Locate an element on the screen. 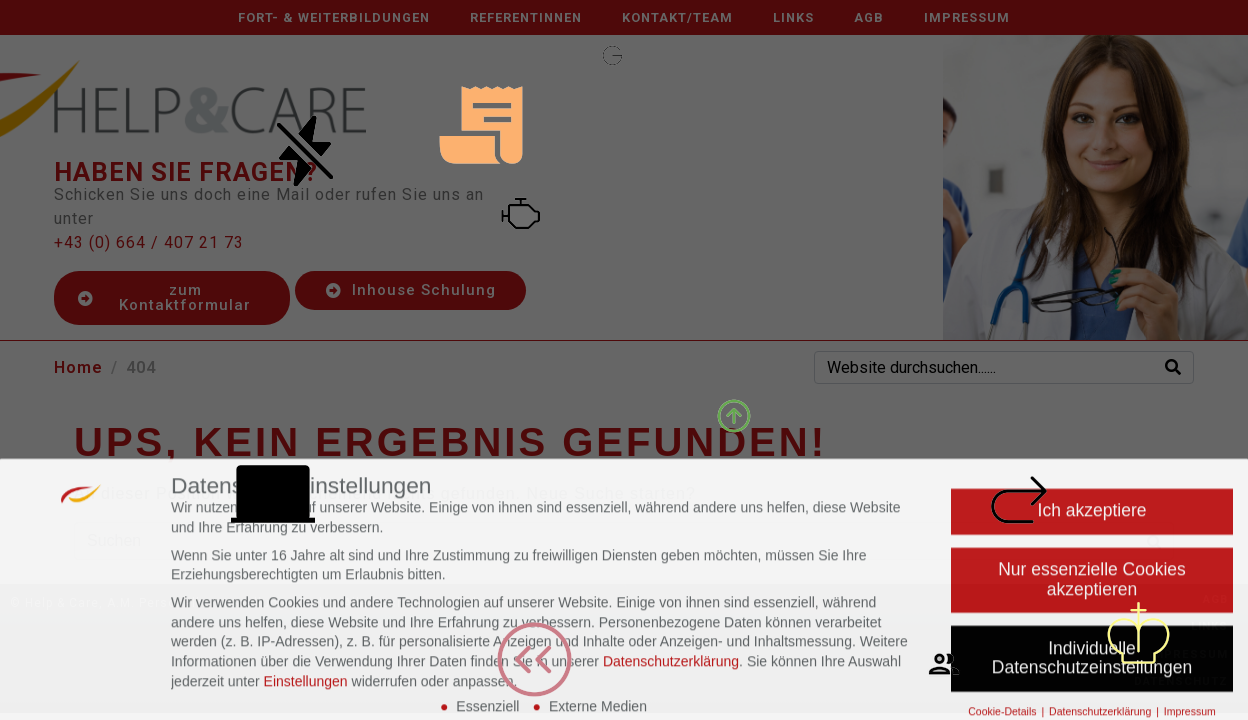 This screenshot has height=720, width=1248. switch to desktop view is located at coordinates (273, 494).